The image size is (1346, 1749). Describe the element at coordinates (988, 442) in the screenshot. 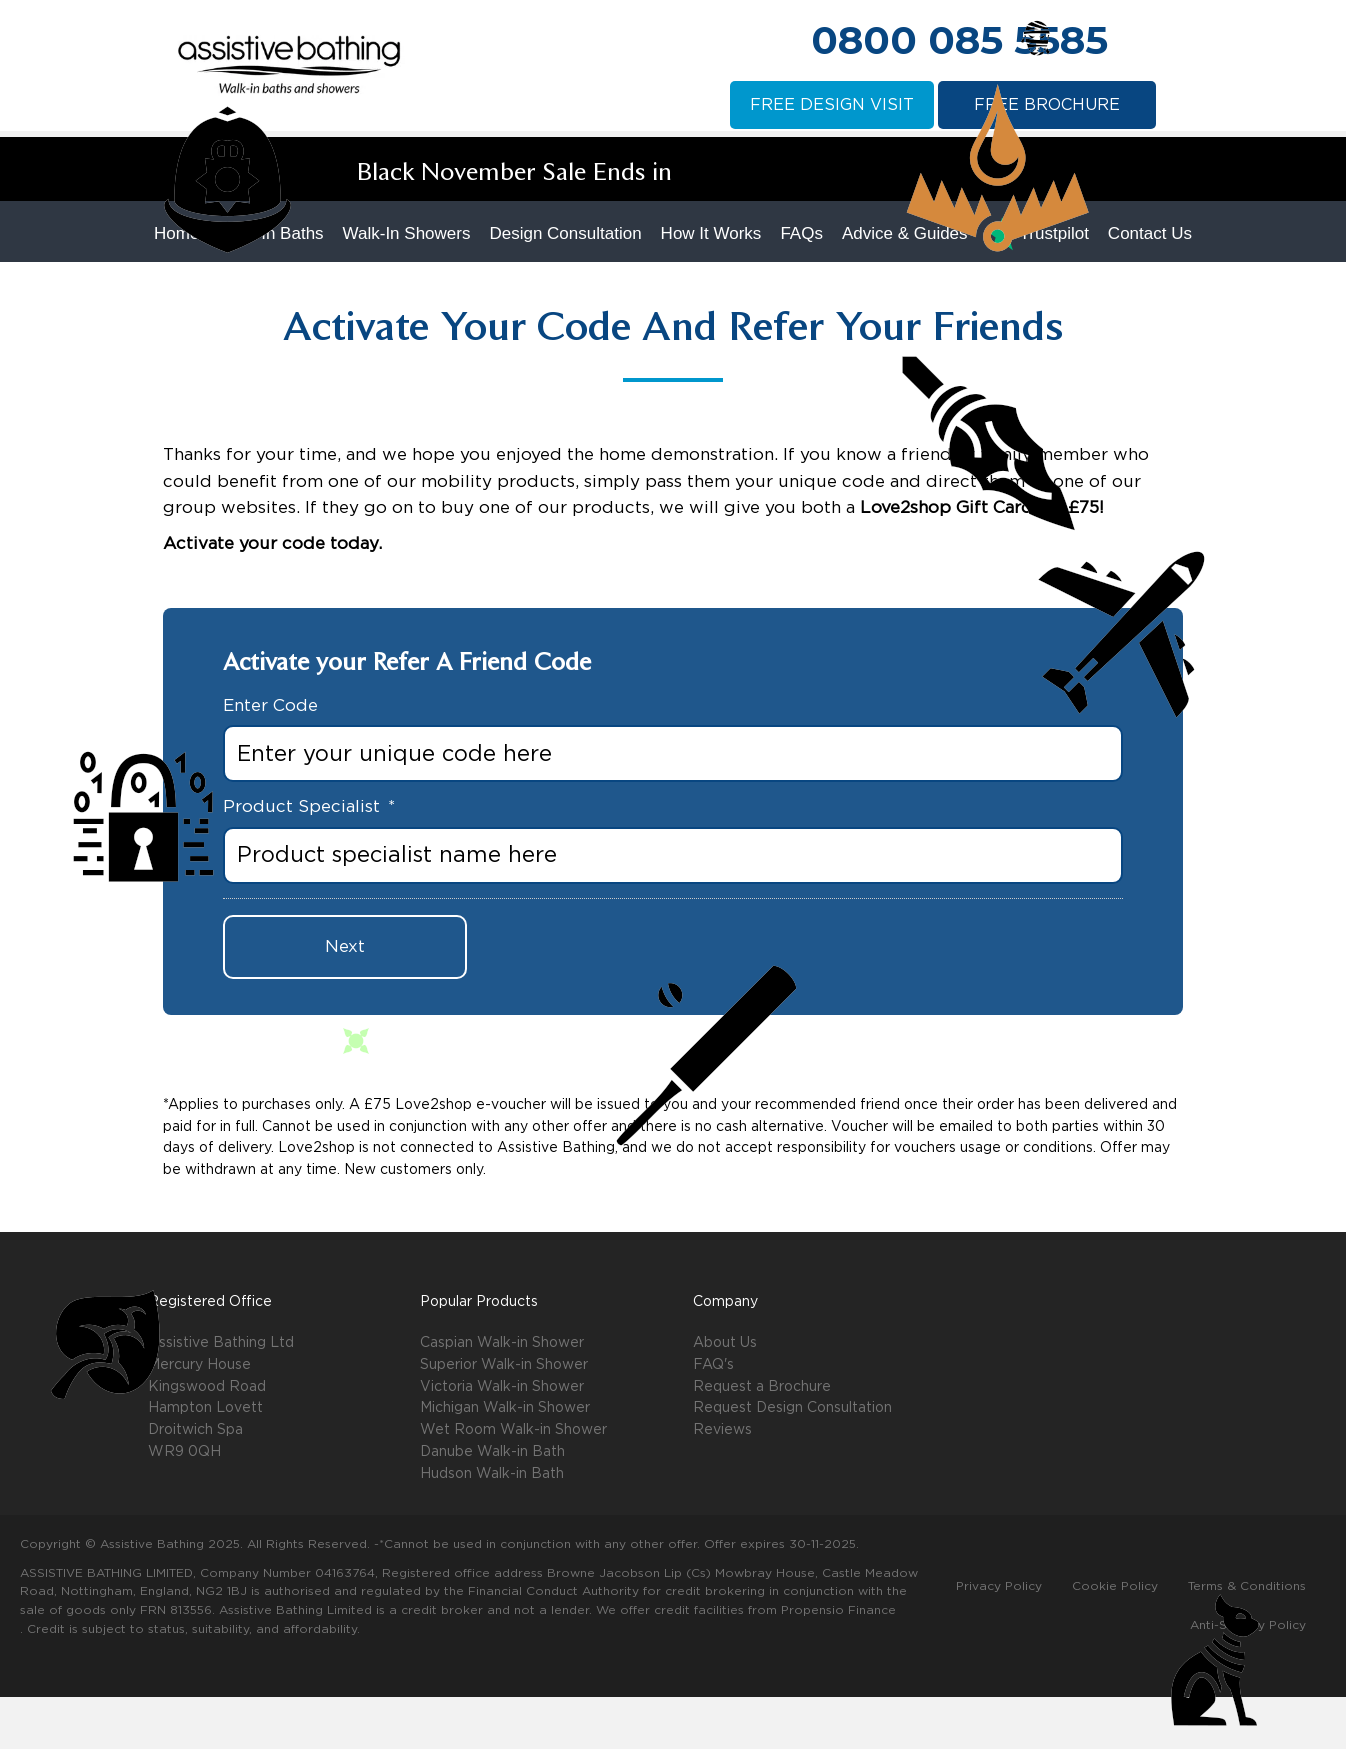

I see `select stone spear weapon in game inventory` at that location.